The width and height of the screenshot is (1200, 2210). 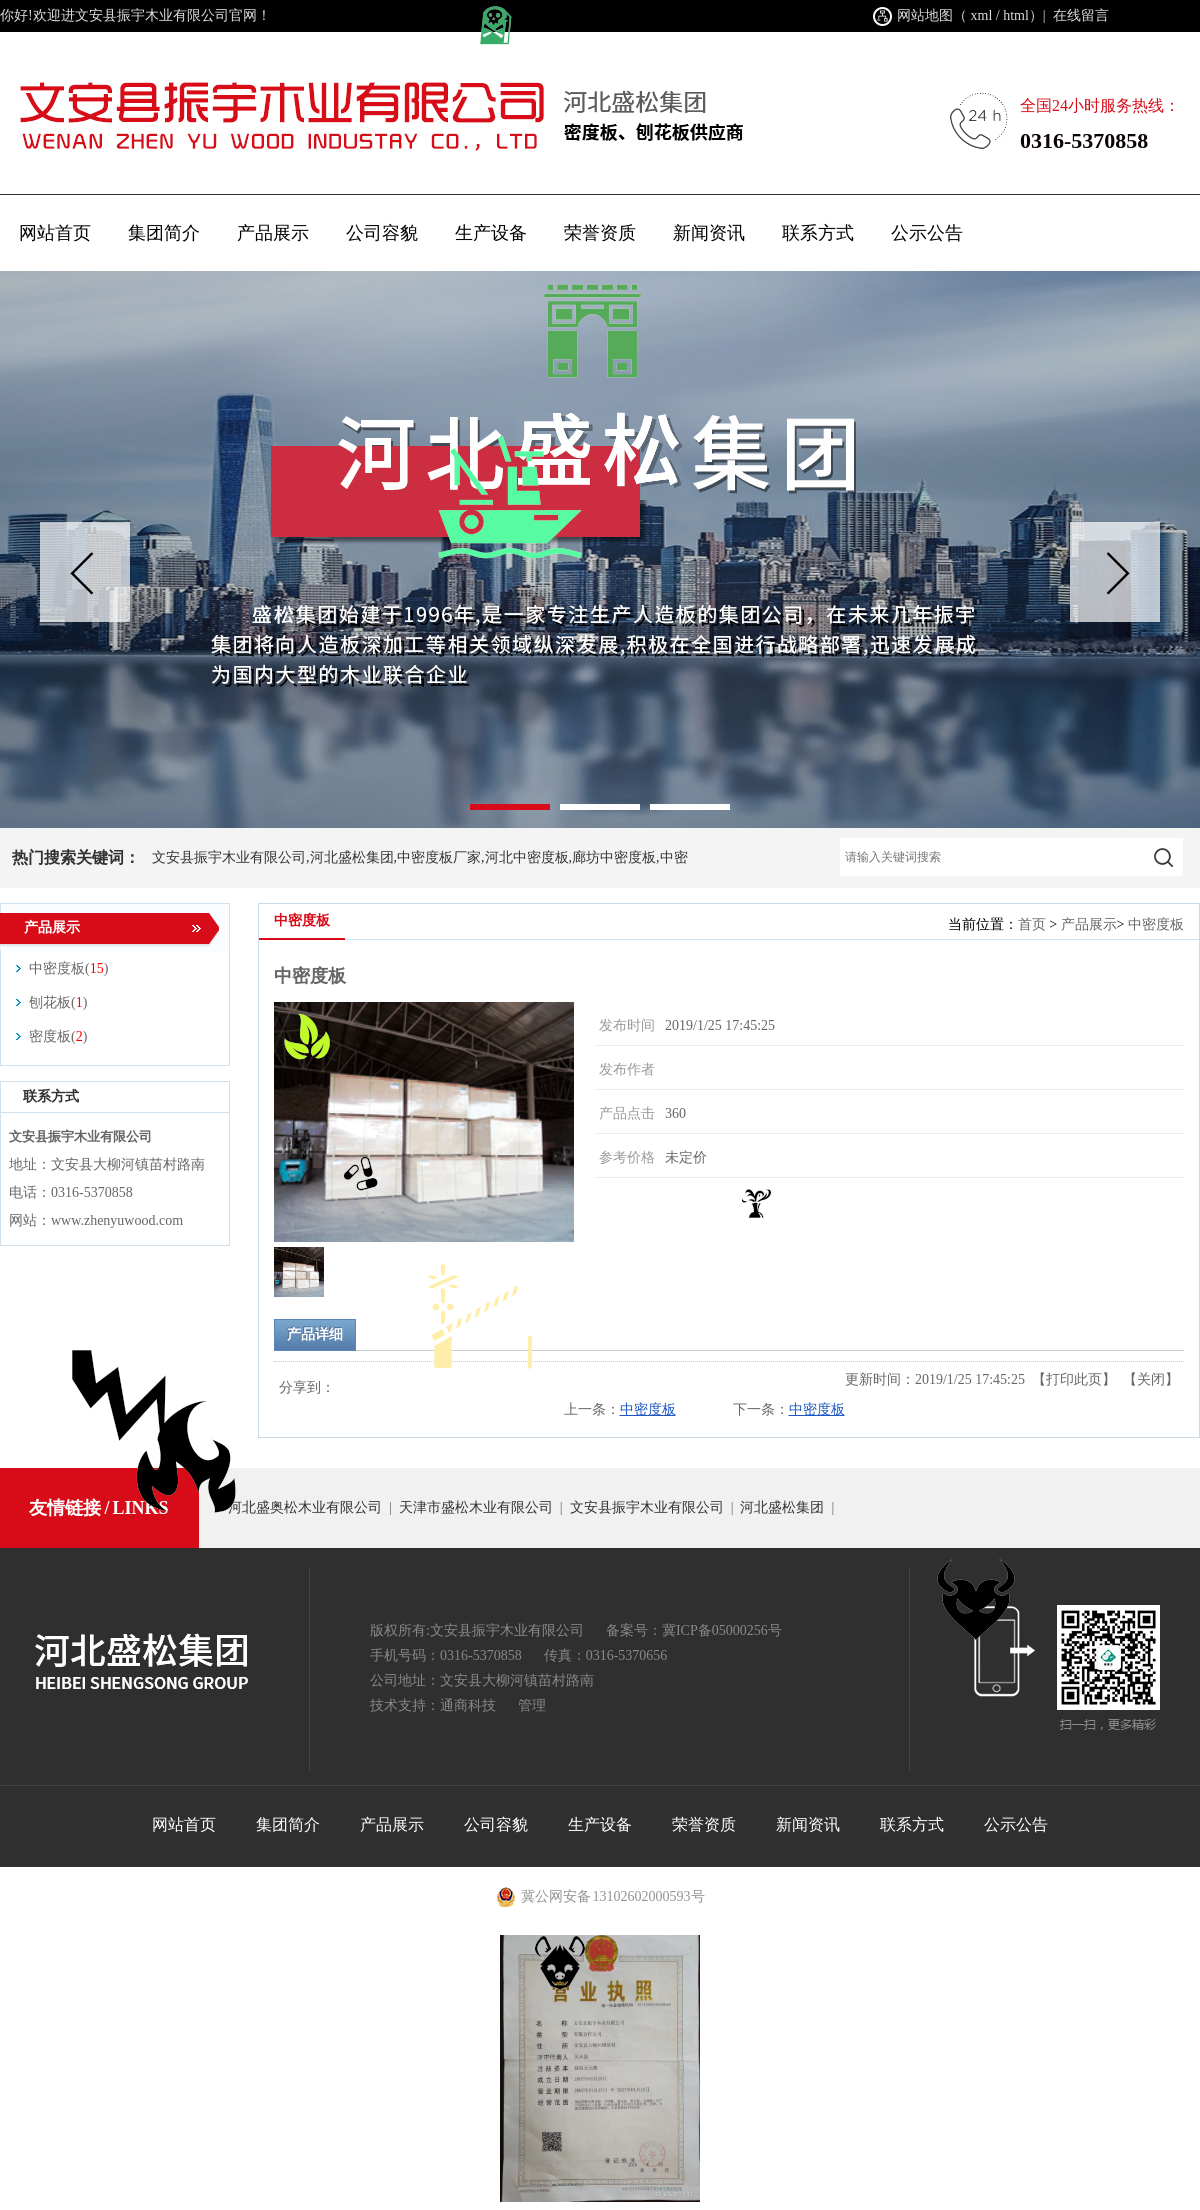 I want to click on indicates a railroad crossing ahead, so click(x=479, y=1316).